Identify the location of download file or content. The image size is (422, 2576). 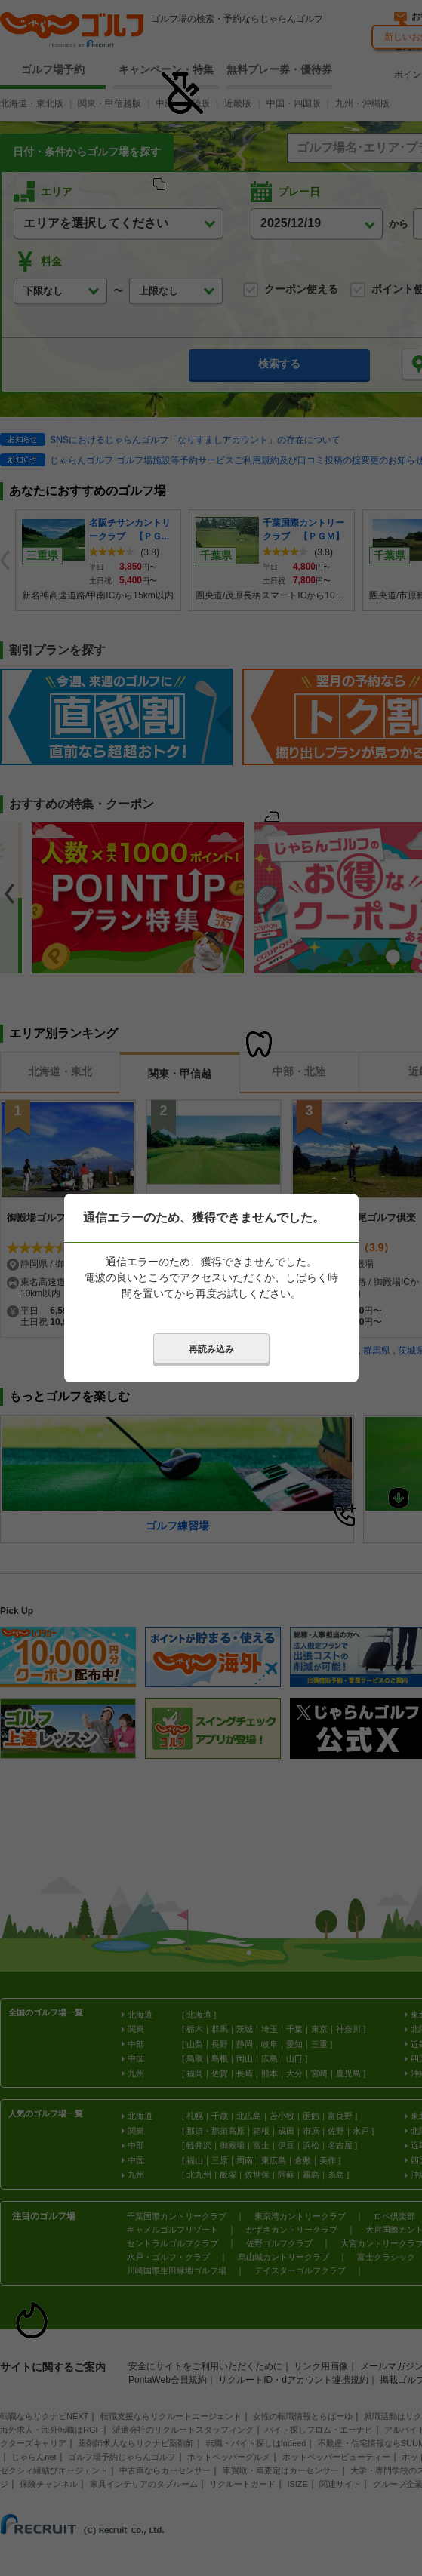
(399, 1498).